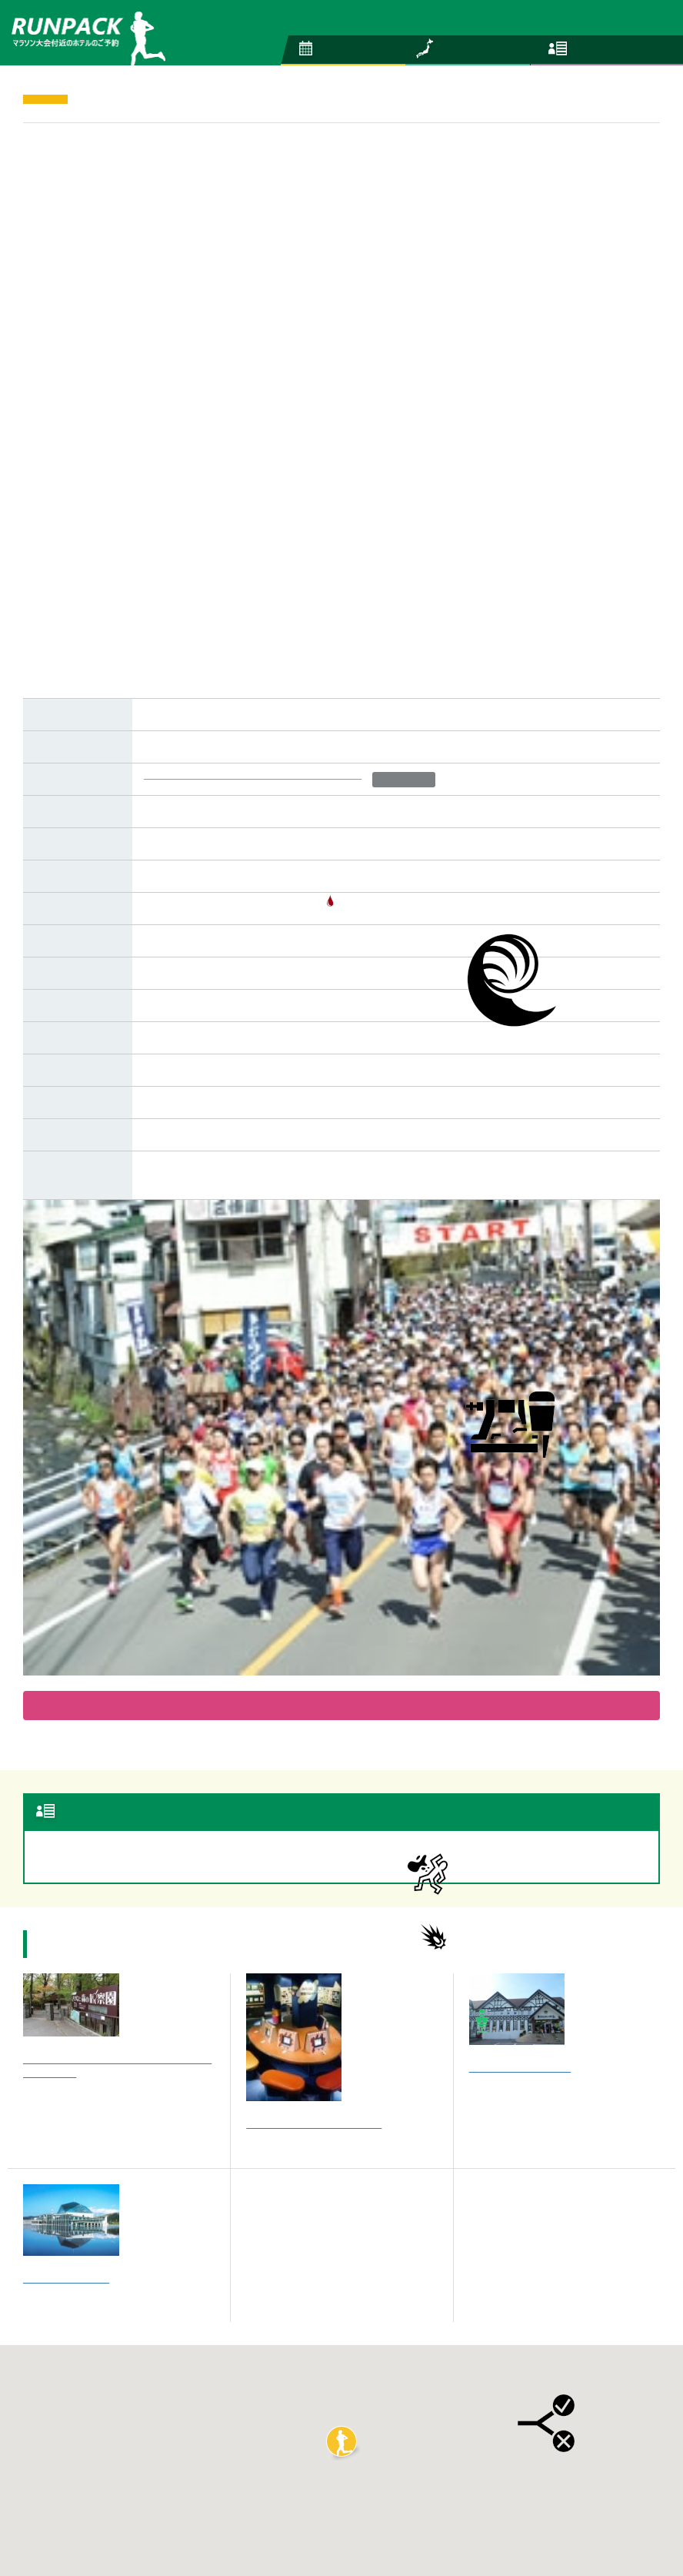  Describe the element at coordinates (330, 900) in the screenshot. I see `indicates water or liquid-related feature` at that location.